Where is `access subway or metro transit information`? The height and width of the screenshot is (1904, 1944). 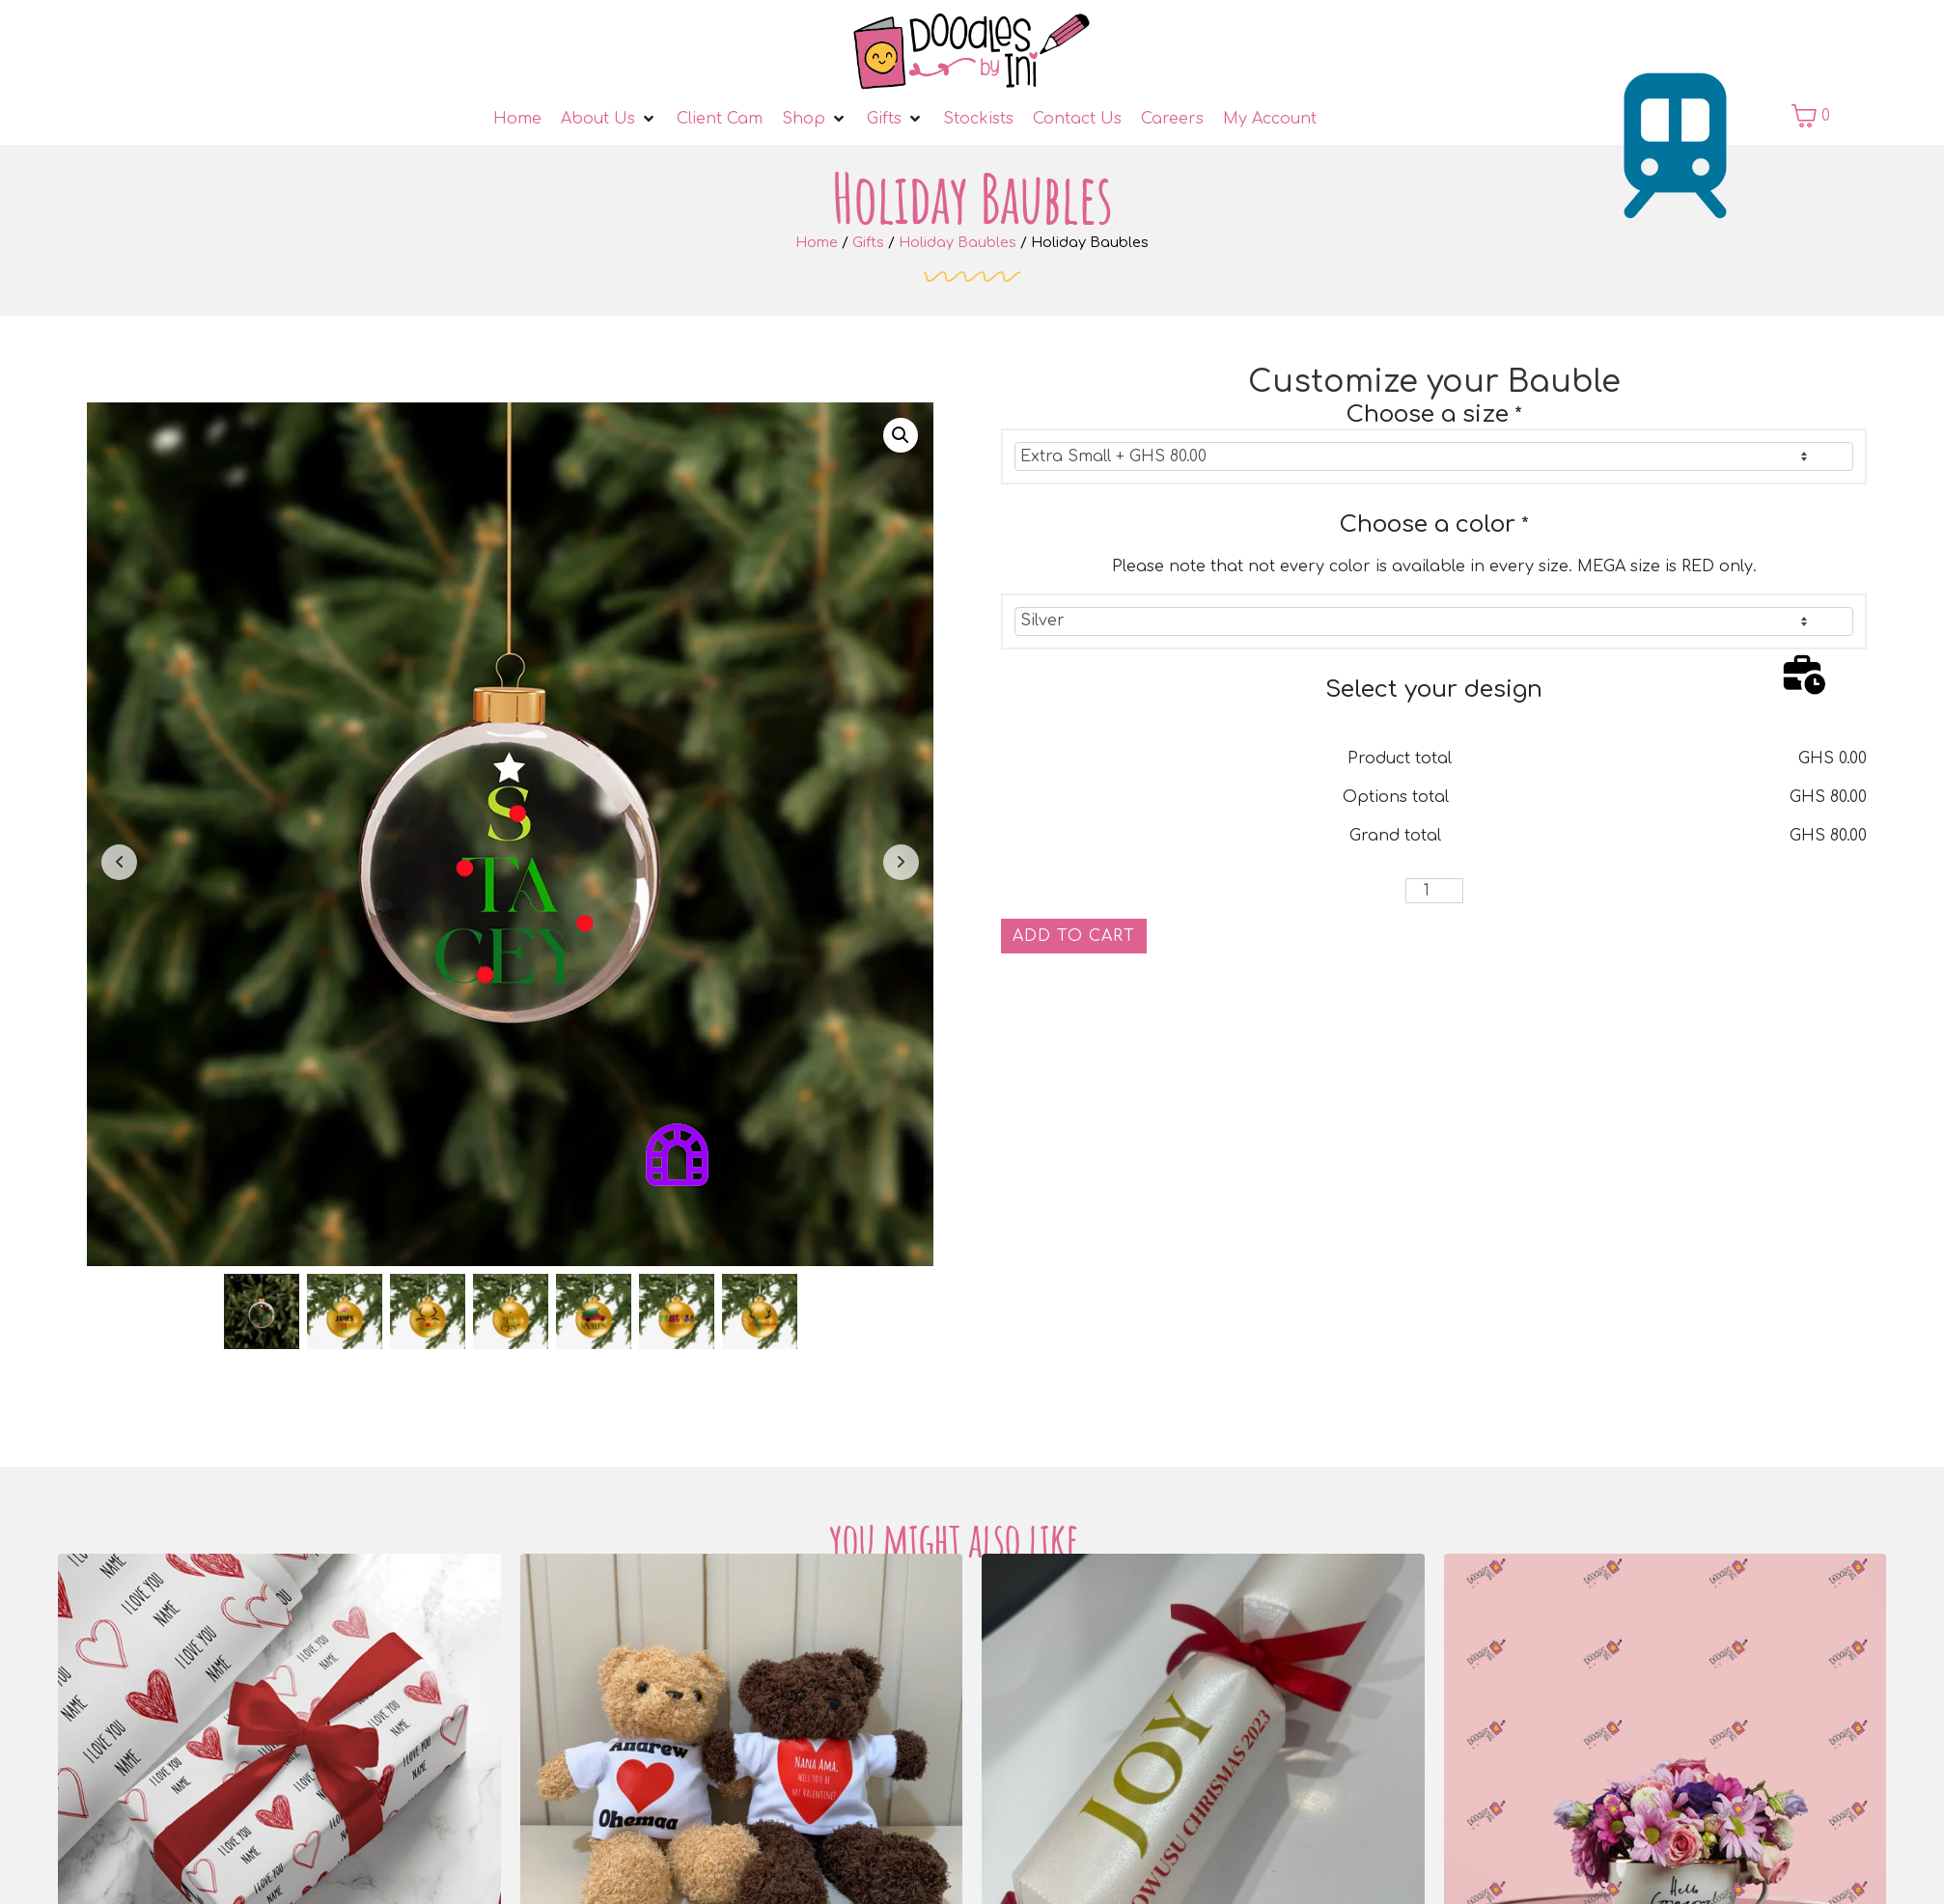
access subway or metro transit information is located at coordinates (1675, 141).